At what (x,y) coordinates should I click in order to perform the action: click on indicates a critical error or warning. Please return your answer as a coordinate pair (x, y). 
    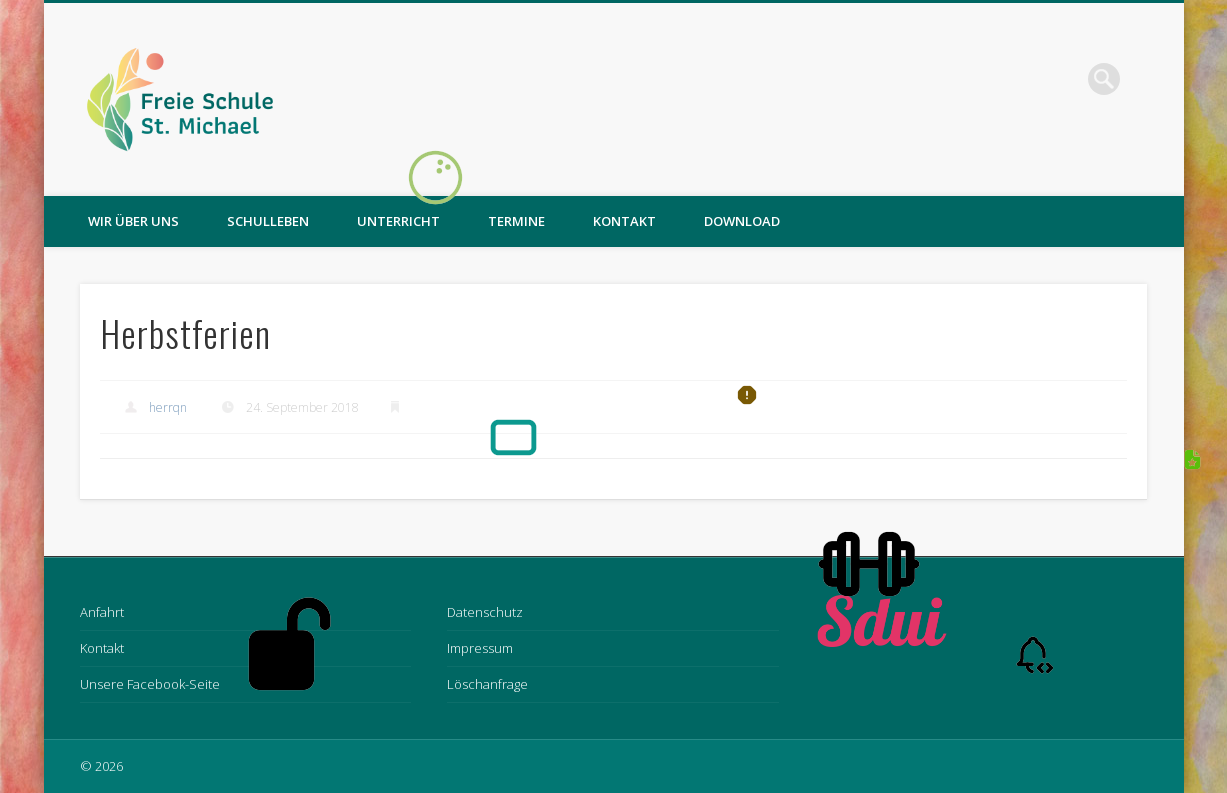
    Looking at the image, I should click on (747, 395).